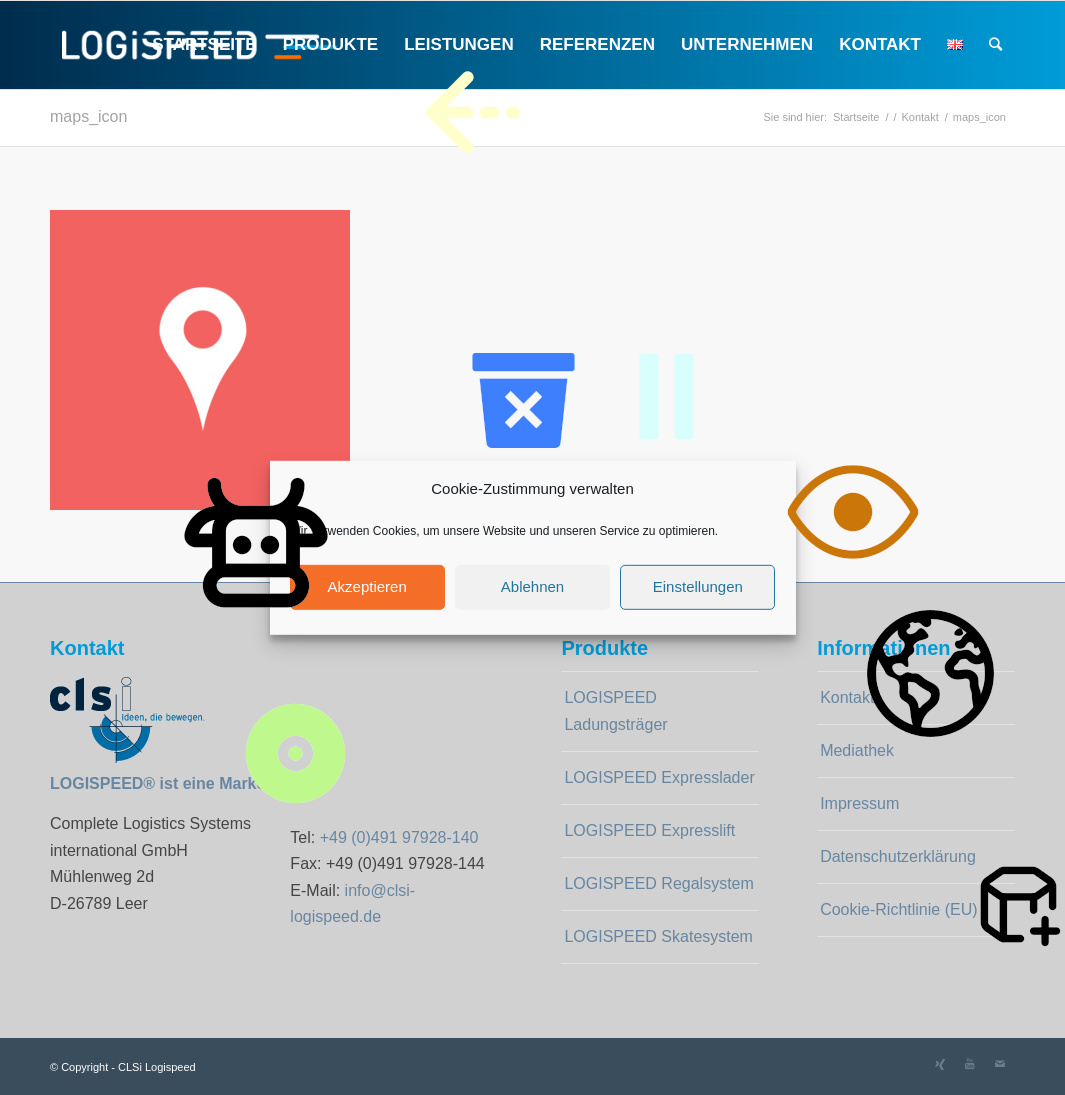 The width and height of the screenshot is (1065, 1095). I want to click on play or access music library, so click(295, 753).